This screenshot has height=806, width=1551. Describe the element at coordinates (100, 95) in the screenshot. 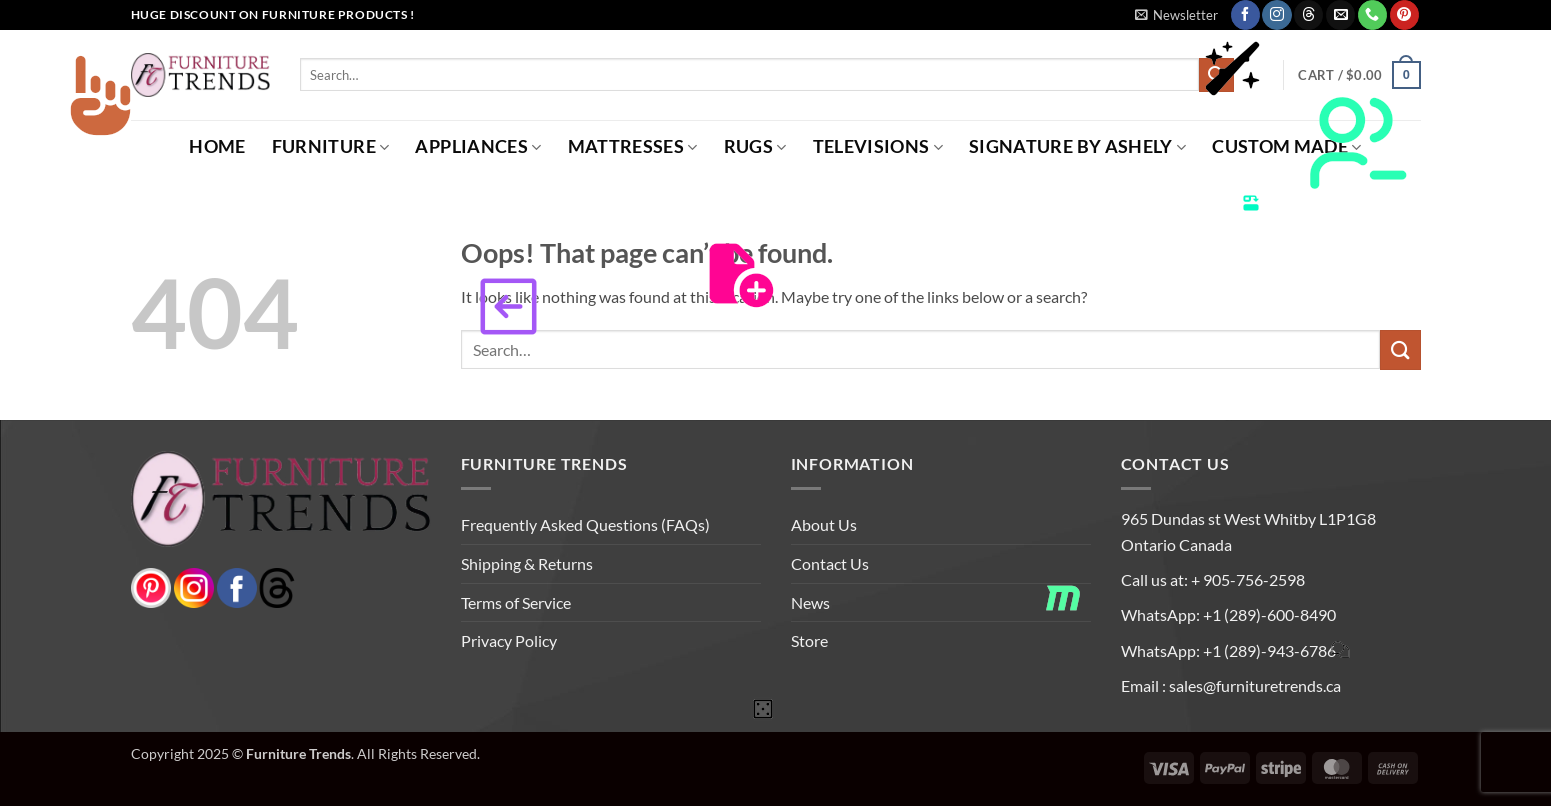

I see `tap to select or indicate a point of interest` at that location.